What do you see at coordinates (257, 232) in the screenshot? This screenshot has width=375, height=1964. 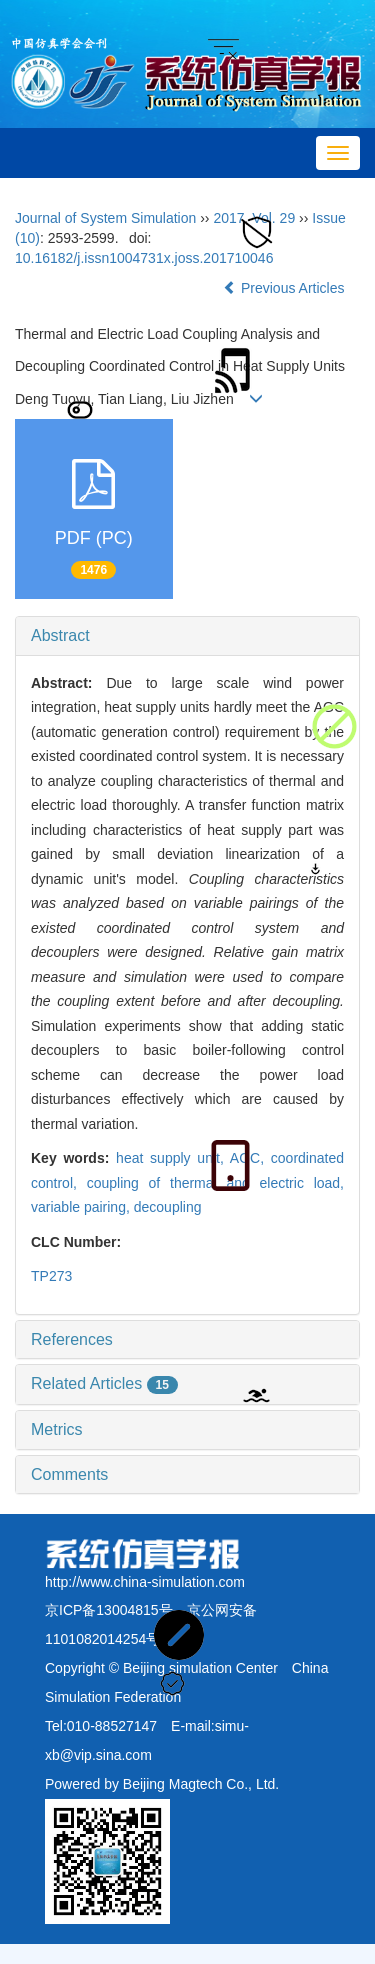 I see `security or protection is disabled` at bounding box center [257, 232].